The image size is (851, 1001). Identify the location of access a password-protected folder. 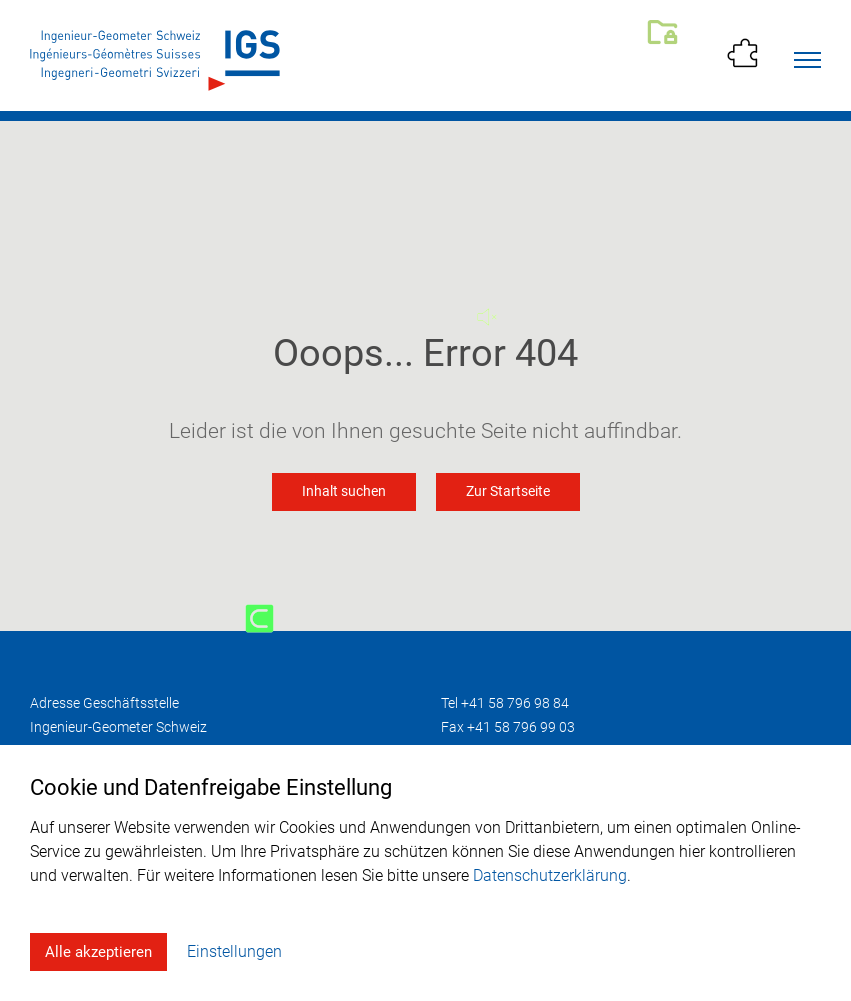
(662, 31).